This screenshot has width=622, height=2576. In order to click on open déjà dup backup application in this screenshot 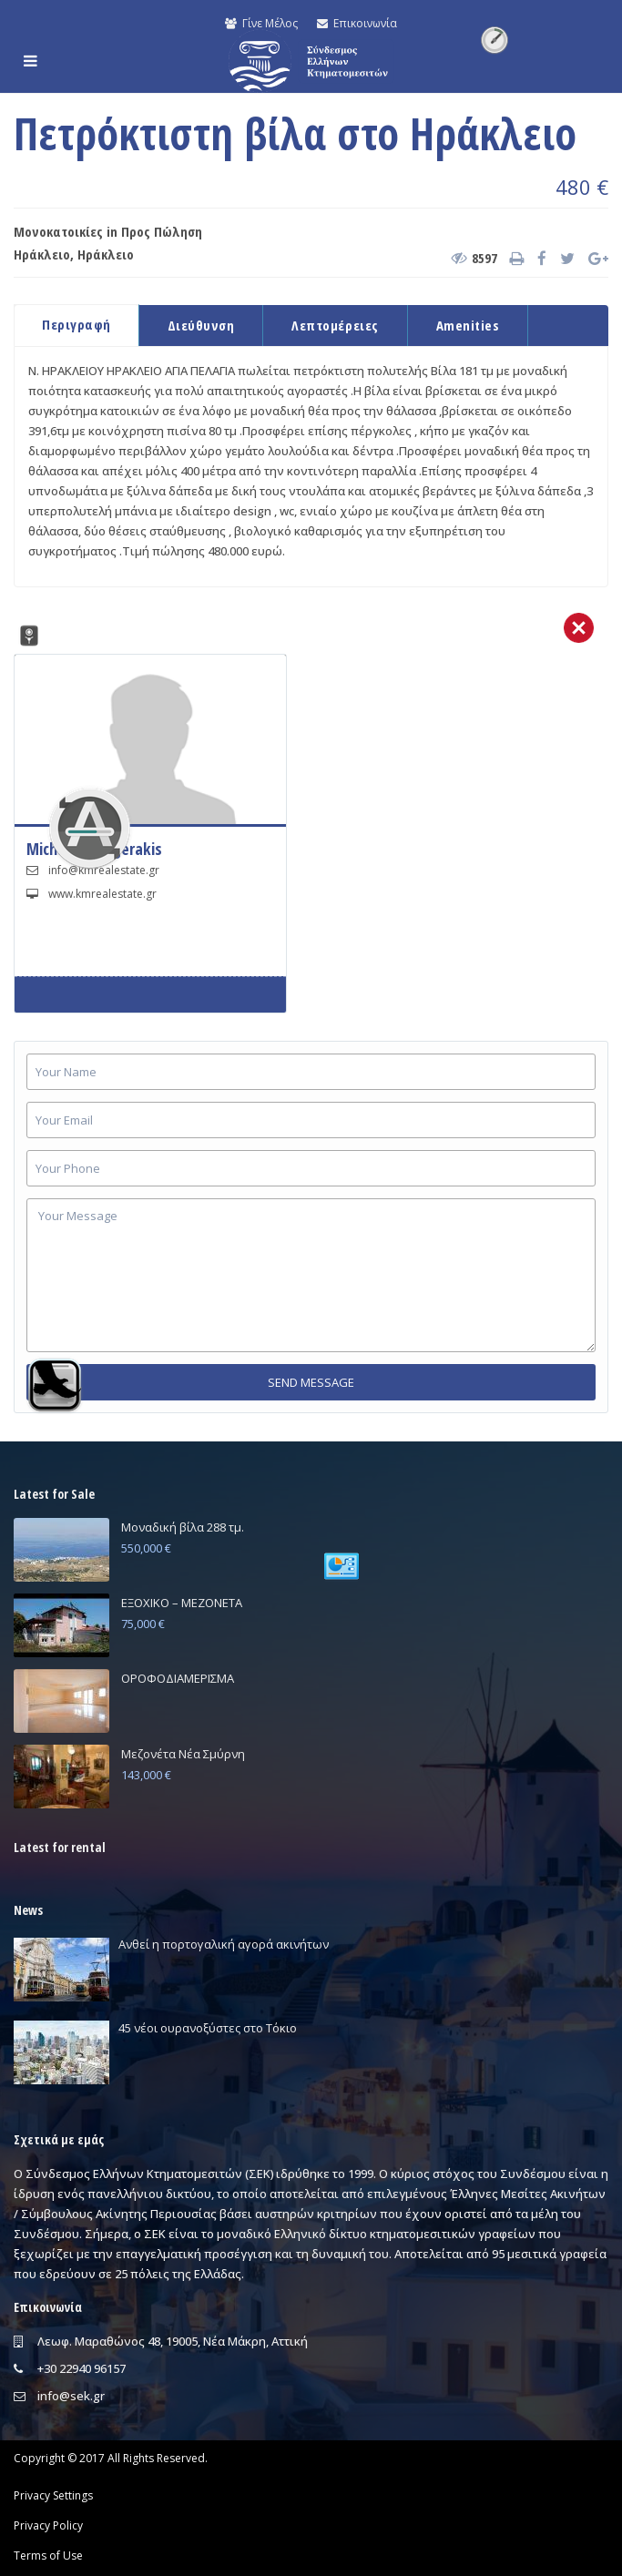, I will do `click(29, 636)`.